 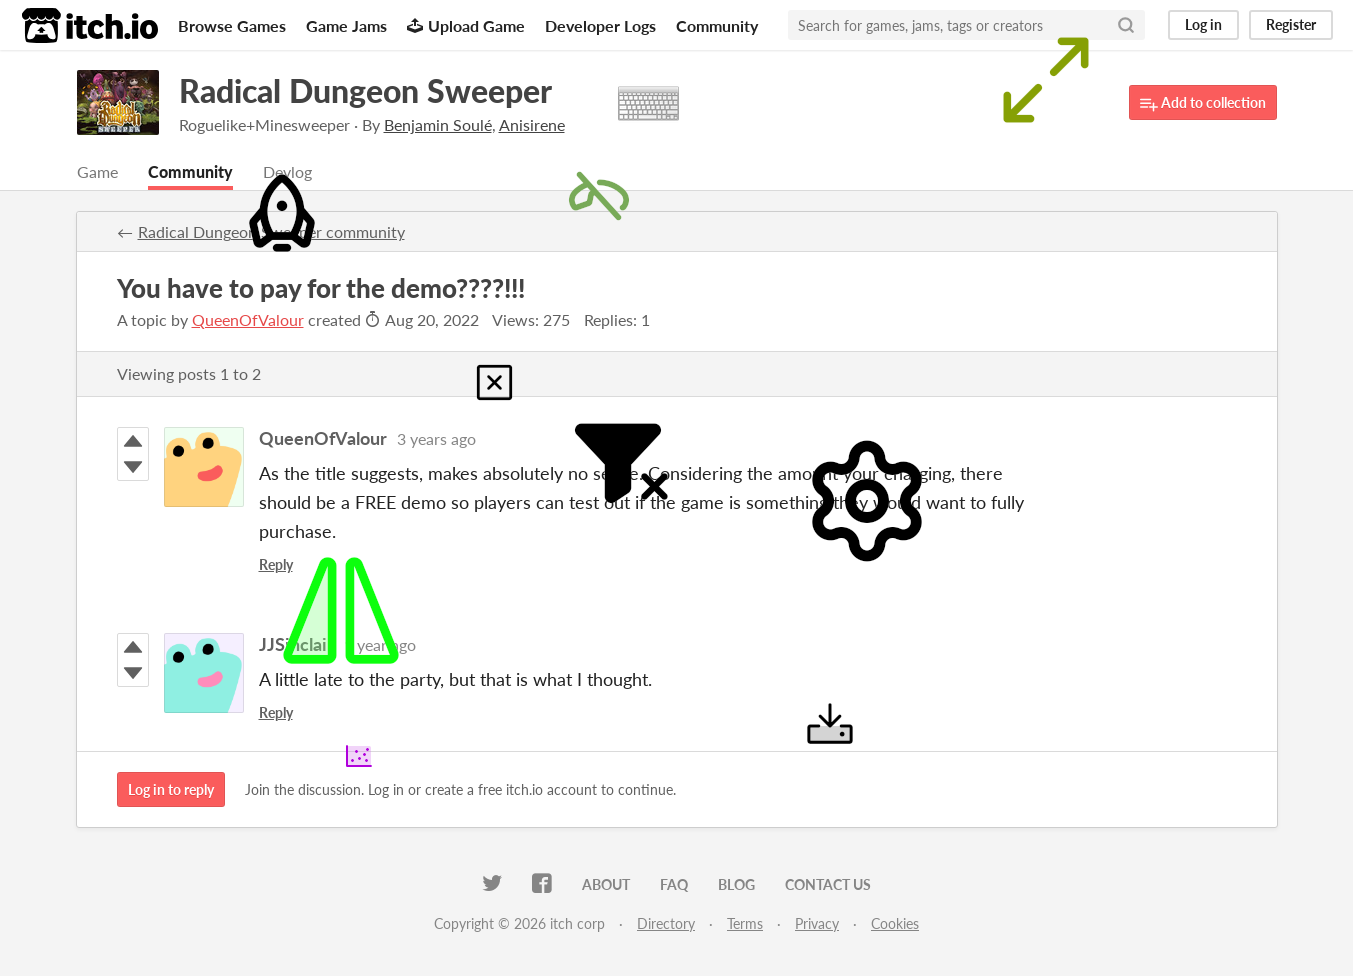 What do you see at coordinates (282, 215) in the screenshot?
I see `launch or deploy an application` at bounding box center [282, 215].